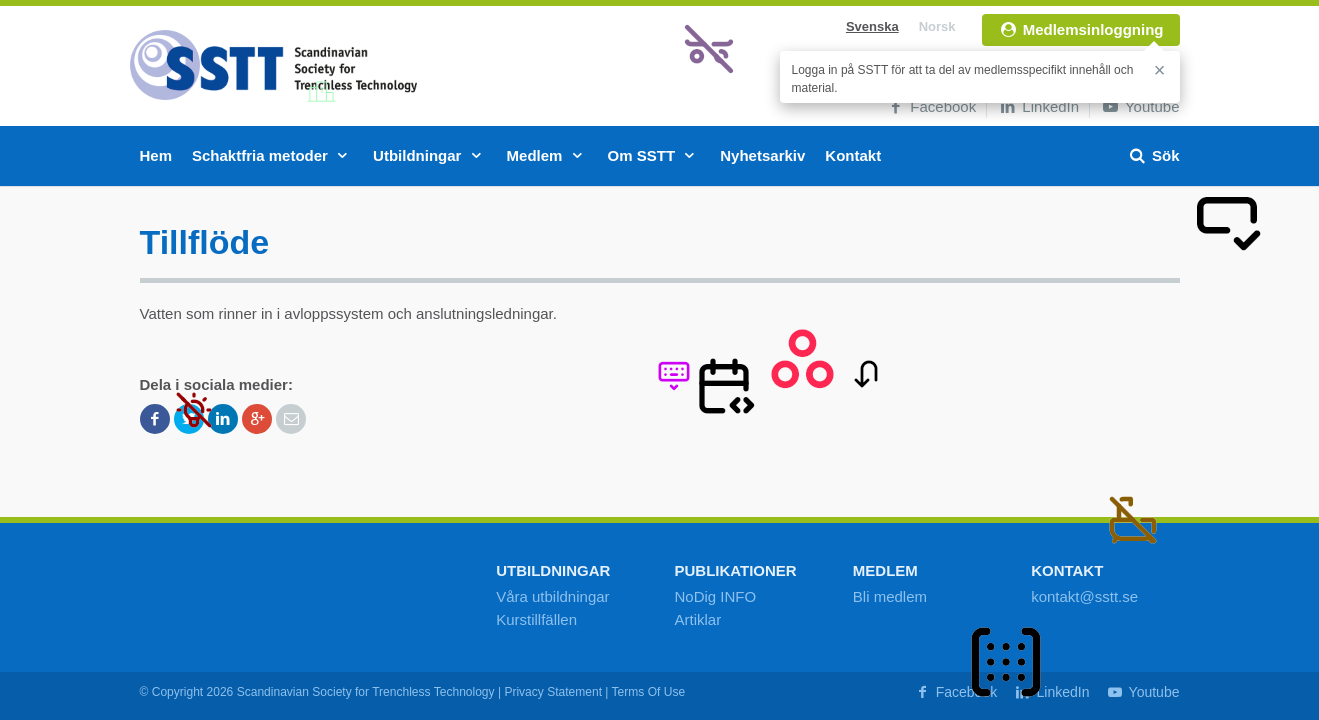 The height and width of the screenshot is (720, 1319). I want to click on view data in matrix or grid format, so click(1006, 662).